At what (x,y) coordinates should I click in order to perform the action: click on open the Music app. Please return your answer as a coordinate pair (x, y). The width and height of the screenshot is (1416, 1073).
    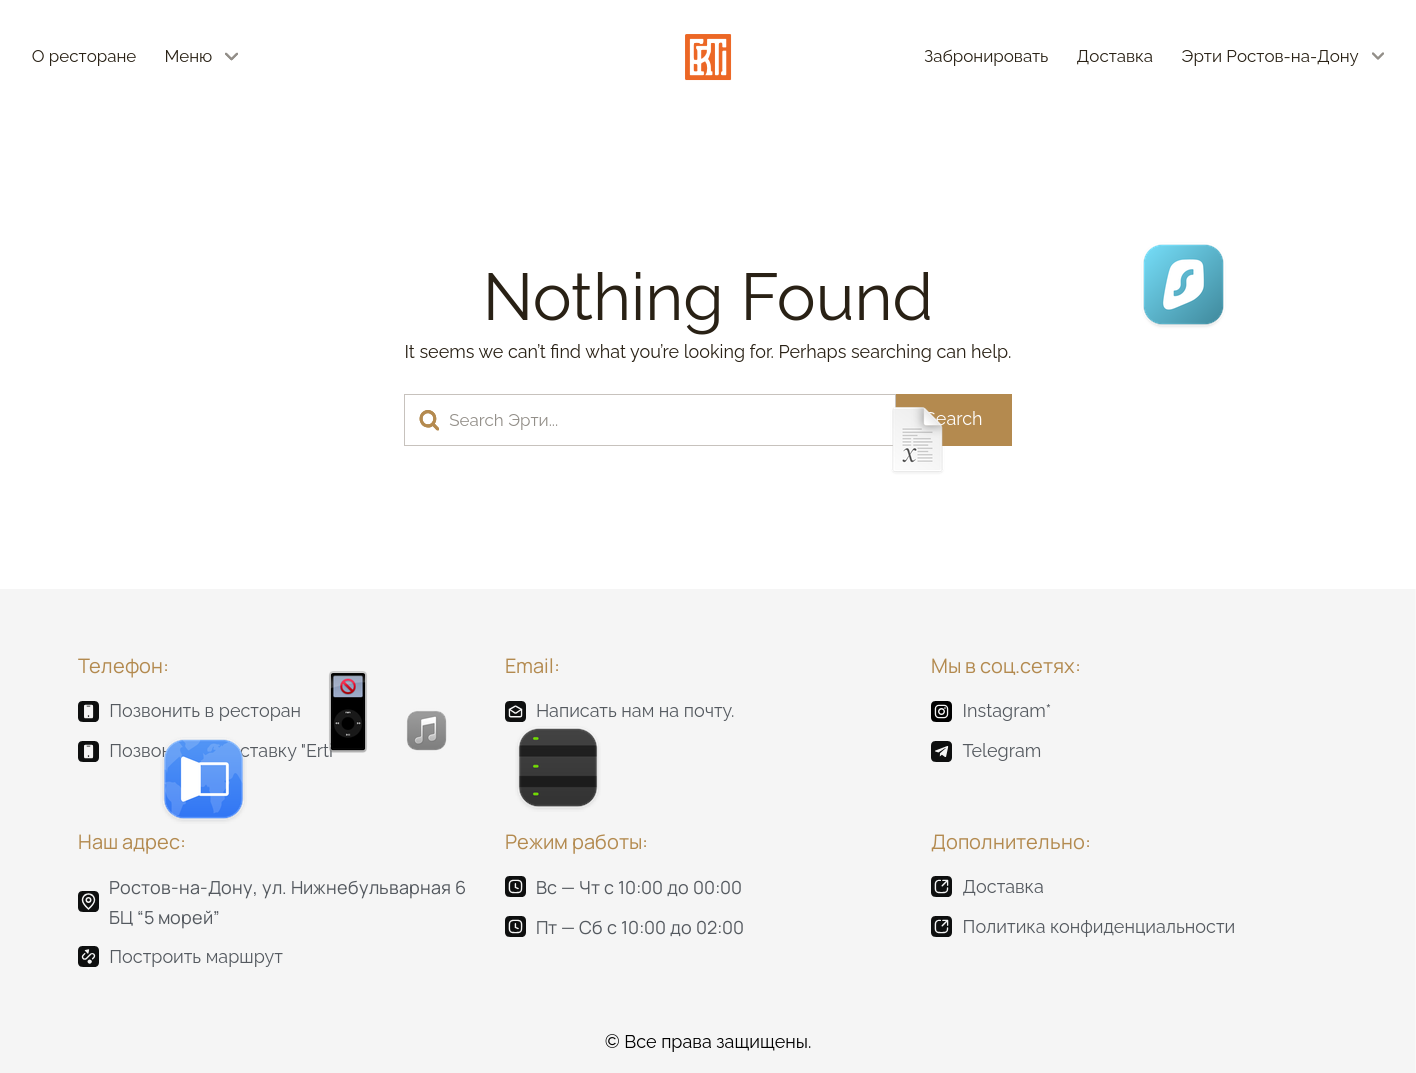
    Looking at the image, I should click on (426, 730).